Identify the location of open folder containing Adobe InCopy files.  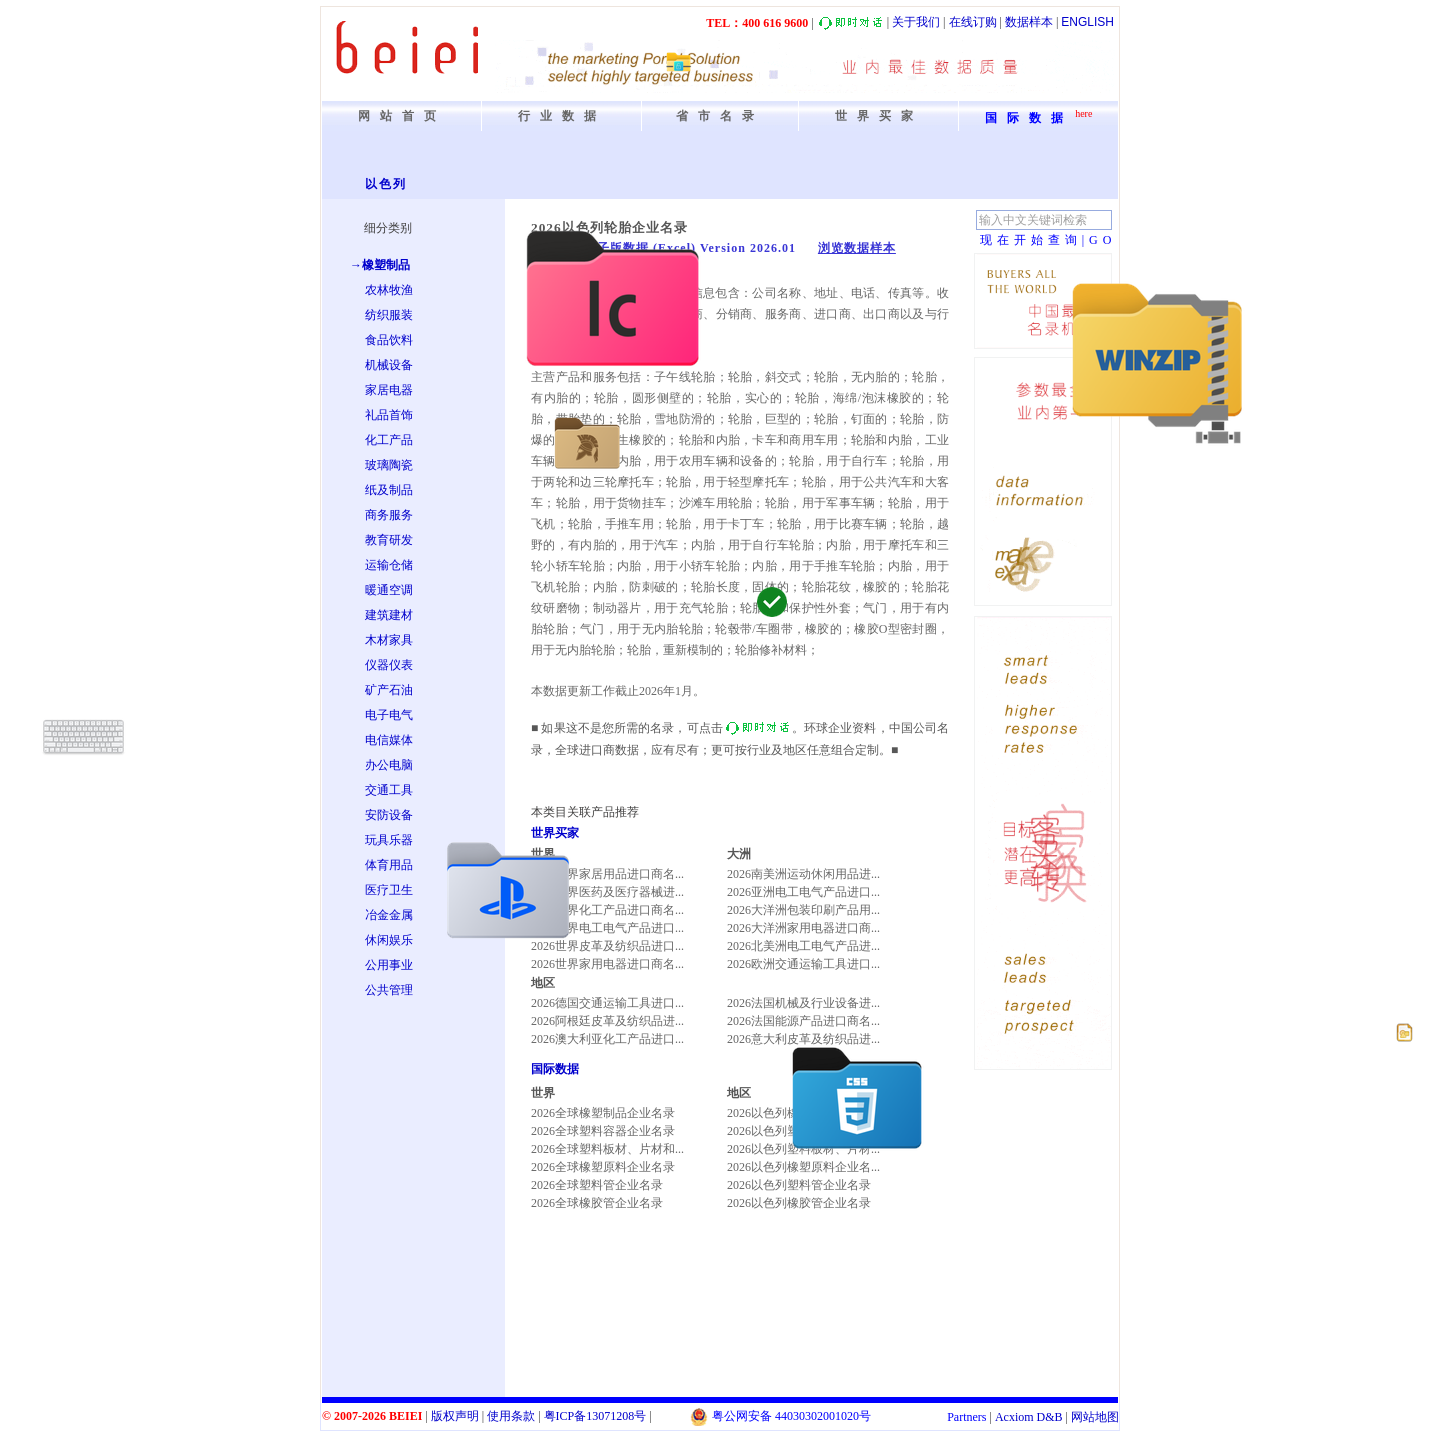
(612, 303).